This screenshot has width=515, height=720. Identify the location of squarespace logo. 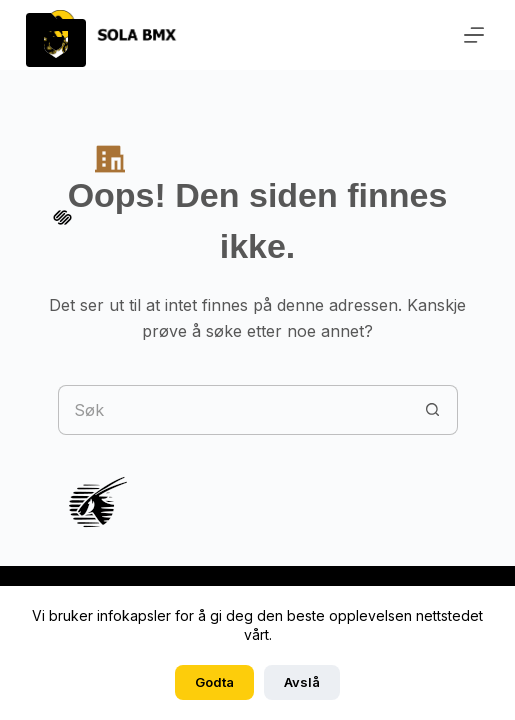
(62, 217).